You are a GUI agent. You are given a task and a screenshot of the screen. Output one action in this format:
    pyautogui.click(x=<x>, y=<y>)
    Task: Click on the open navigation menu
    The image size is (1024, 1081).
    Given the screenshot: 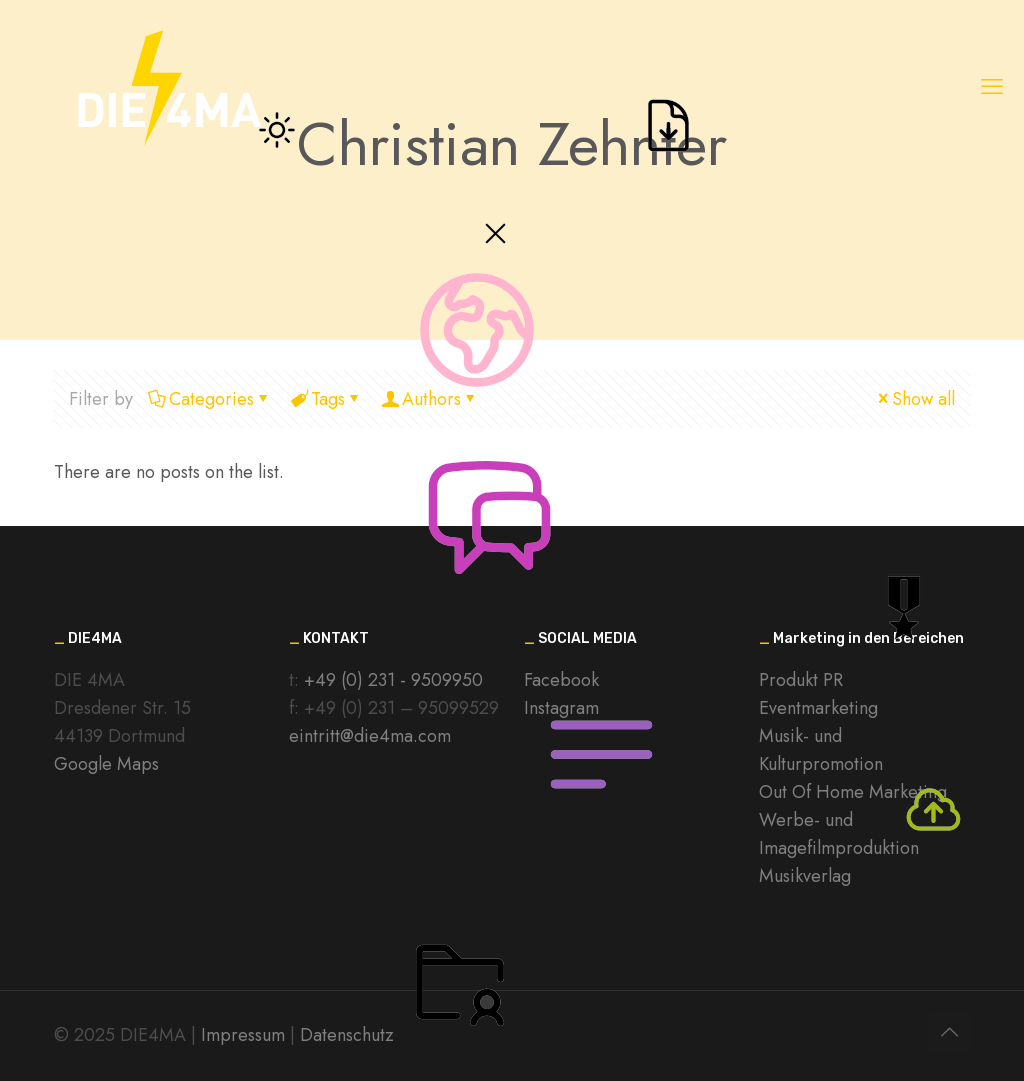 What is the action you would take?
    pyautogui.click(x=601, y=754)
    